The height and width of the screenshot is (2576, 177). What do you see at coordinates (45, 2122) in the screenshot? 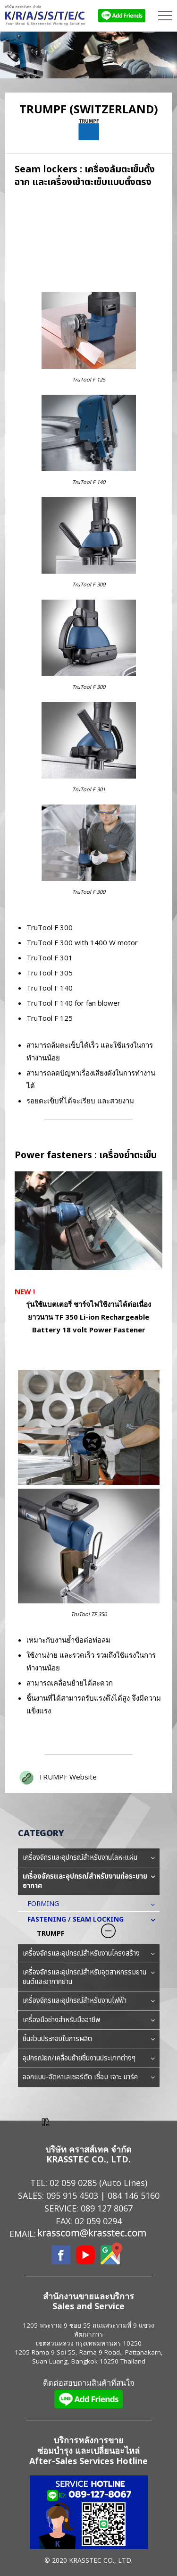
I see `access your library or book collection` at bounding box center [45, 2122].